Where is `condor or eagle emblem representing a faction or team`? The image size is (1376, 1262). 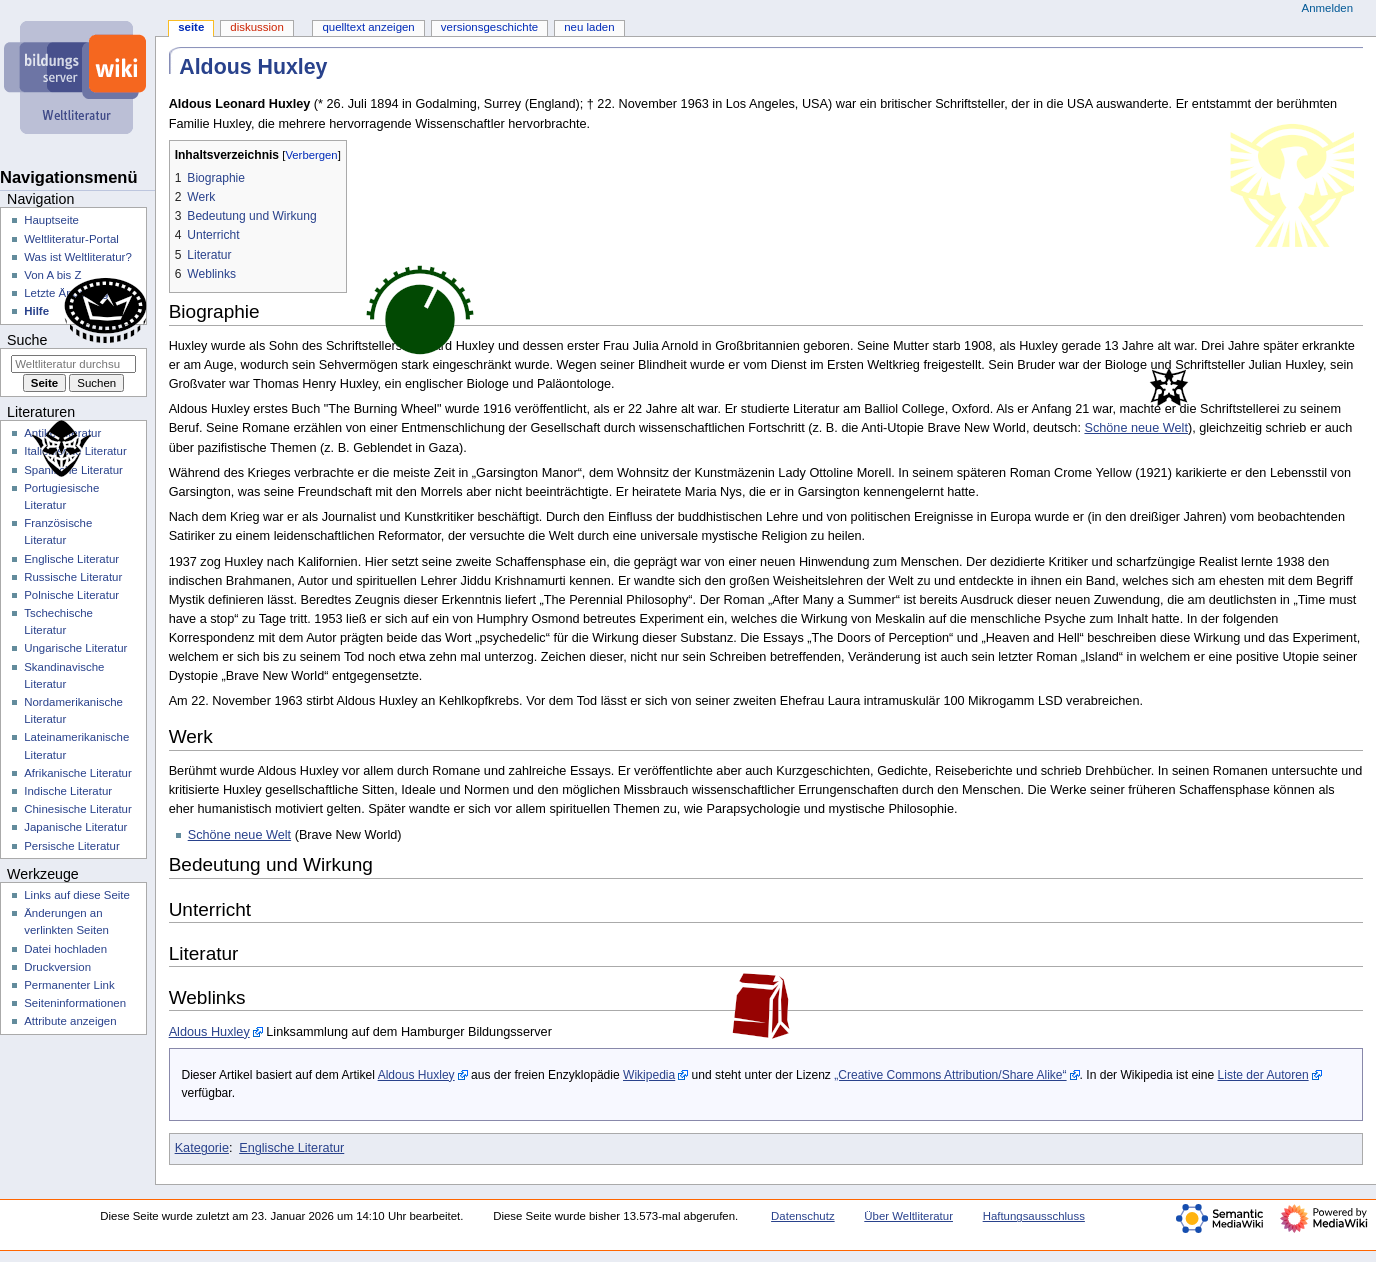
condor or eagle emblem representing a faction or team is located at coordinates (1292, 185).